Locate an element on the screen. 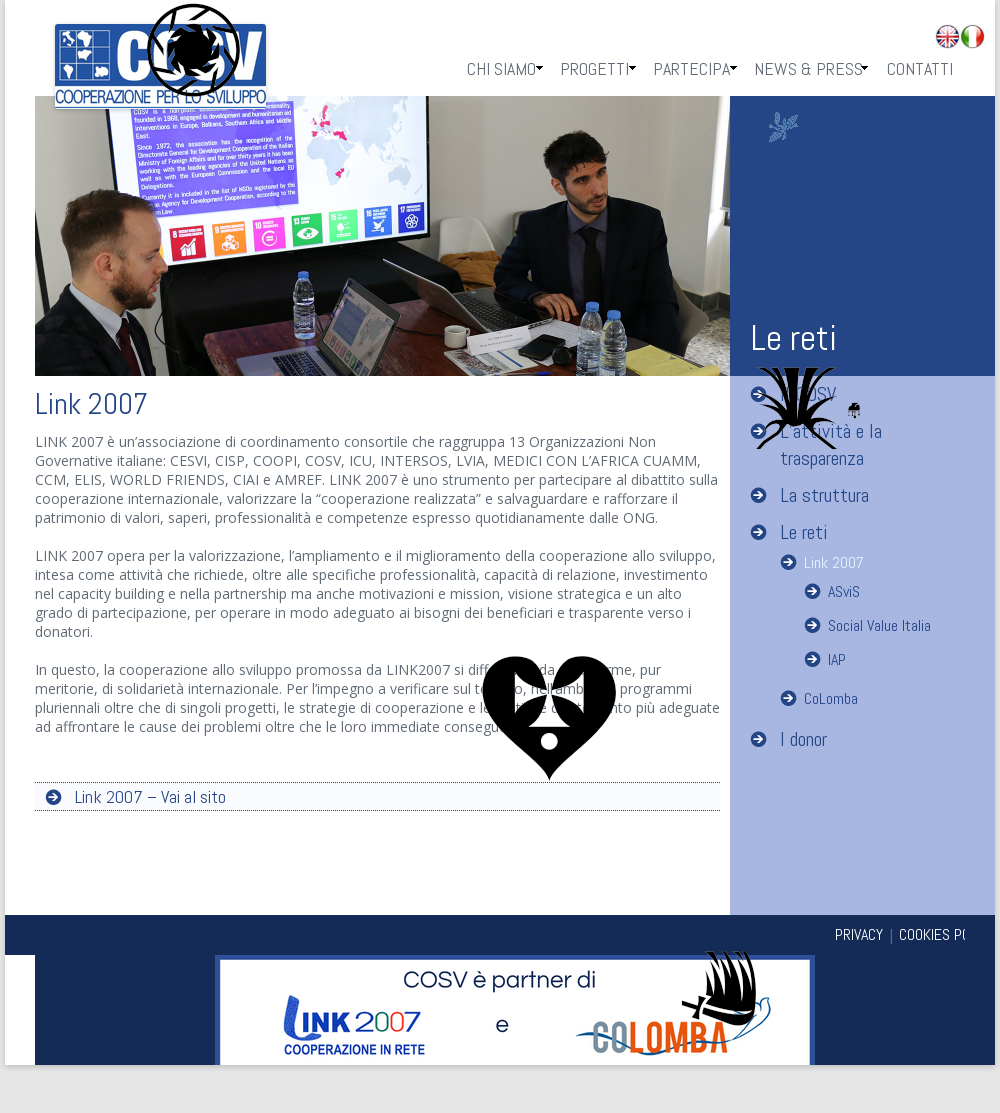 The height and width of the screenshot is (1113, 1000). perform a slash attack in combat is located at coordinates (719, 988).